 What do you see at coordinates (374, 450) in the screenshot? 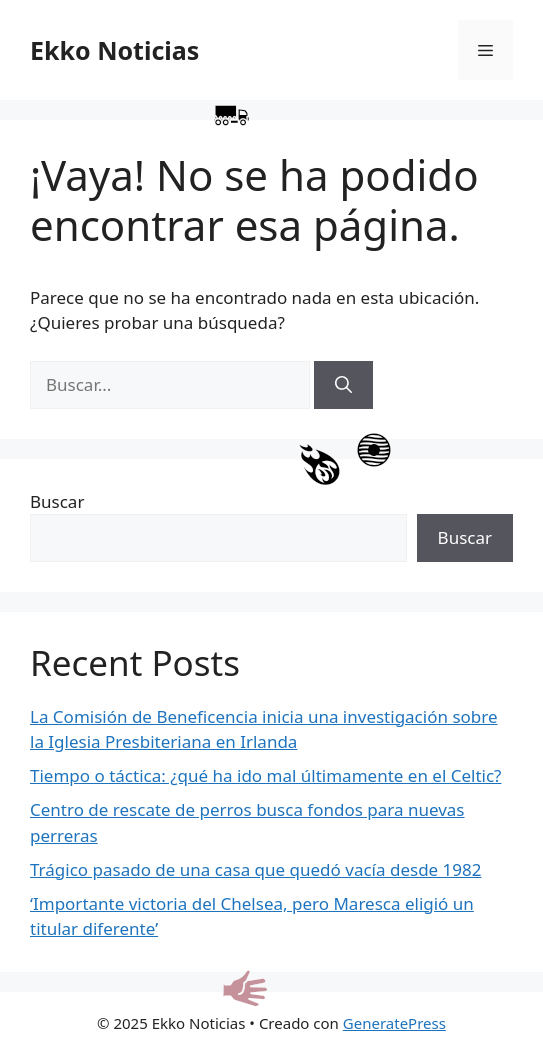
I see `decorative game badge or achievement icon` at bounding box center [374, 450].